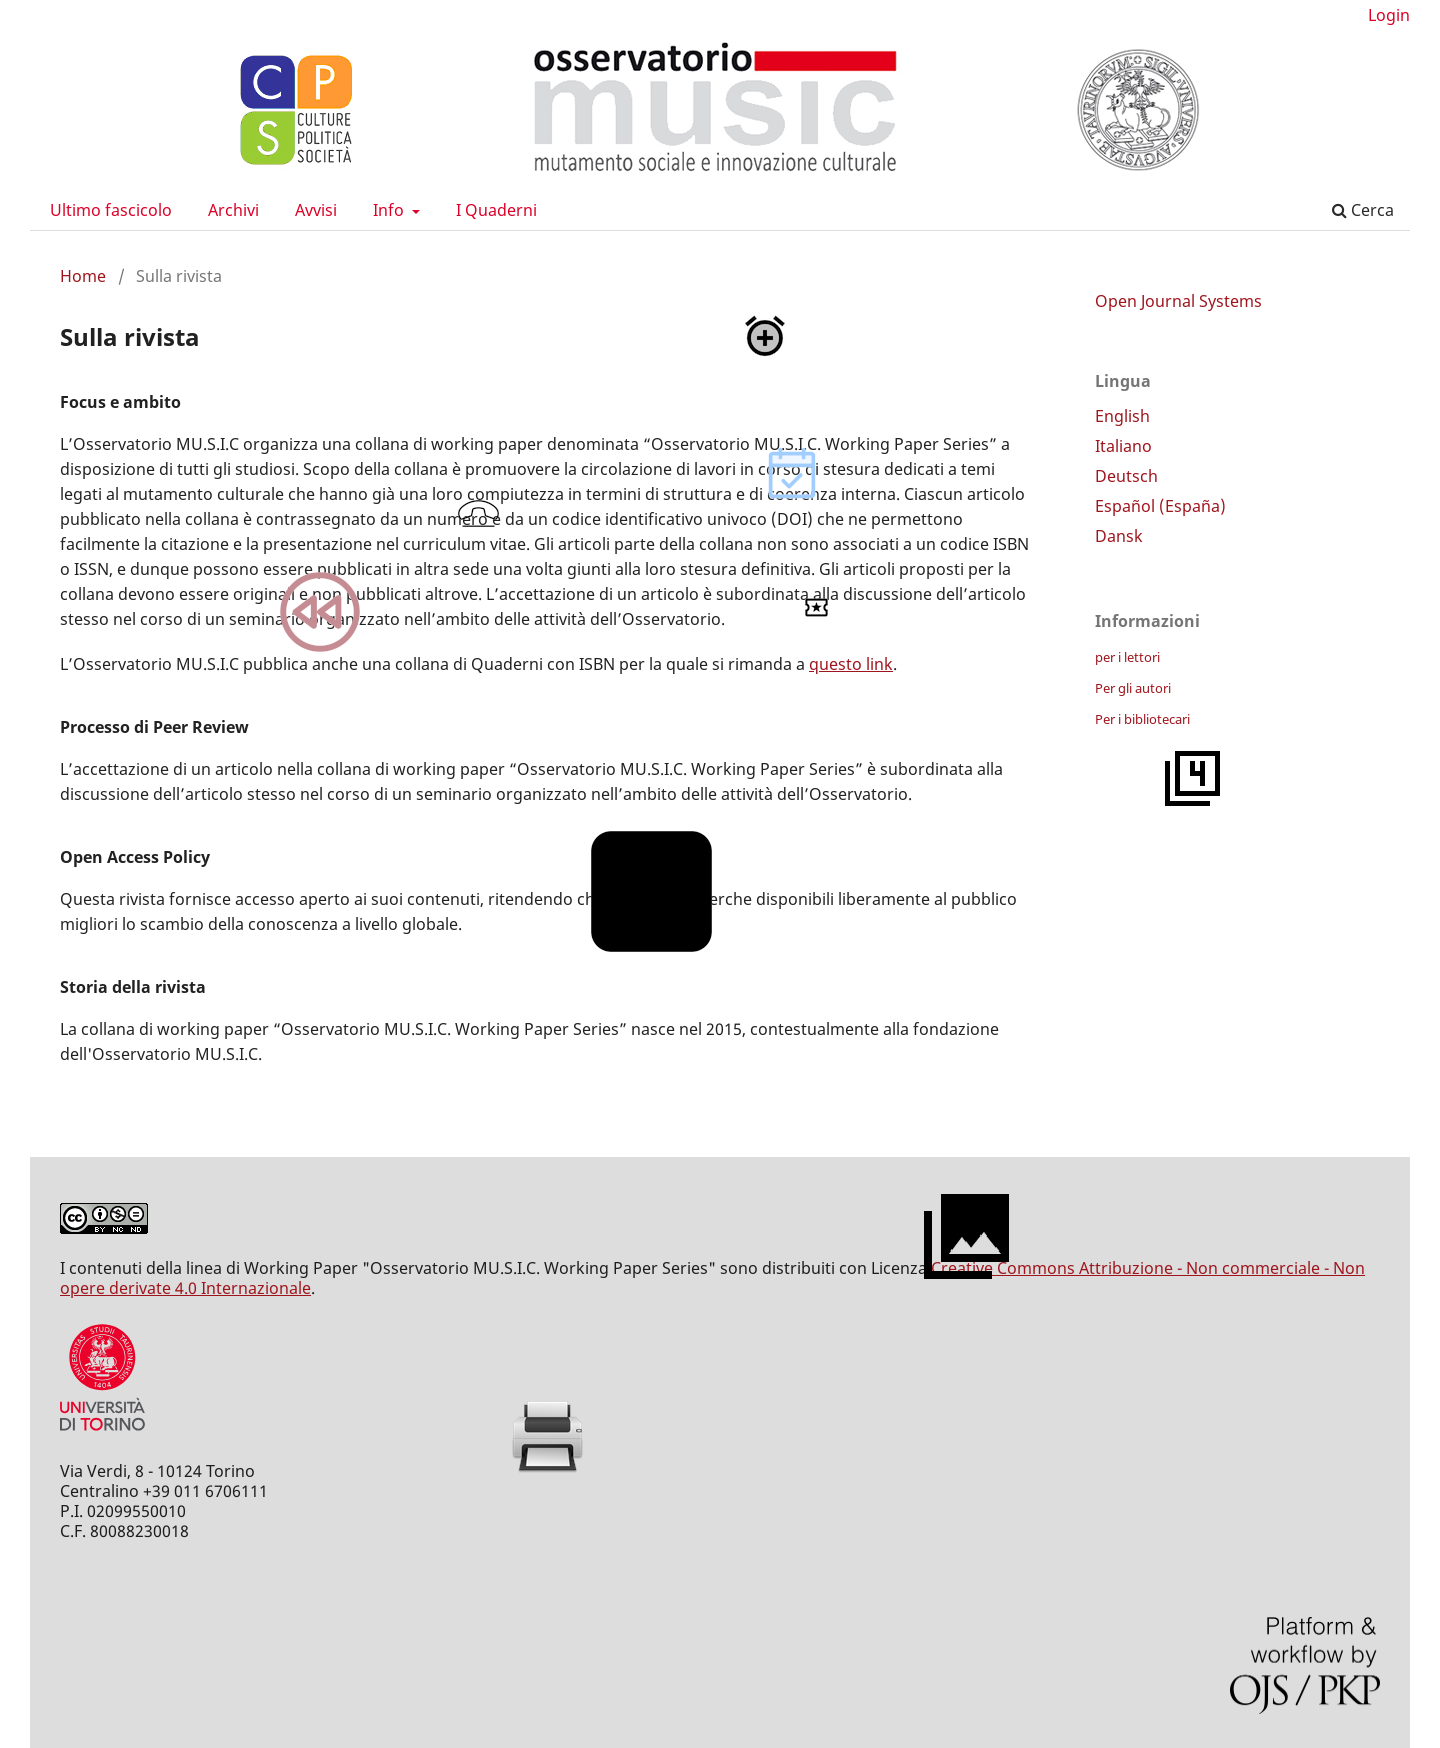 The image size is (1440, 1748). What do you see at coordinates (1192, 778) in the screenshot?
I see `select filter option 4` at bounding box center [1192, 778].